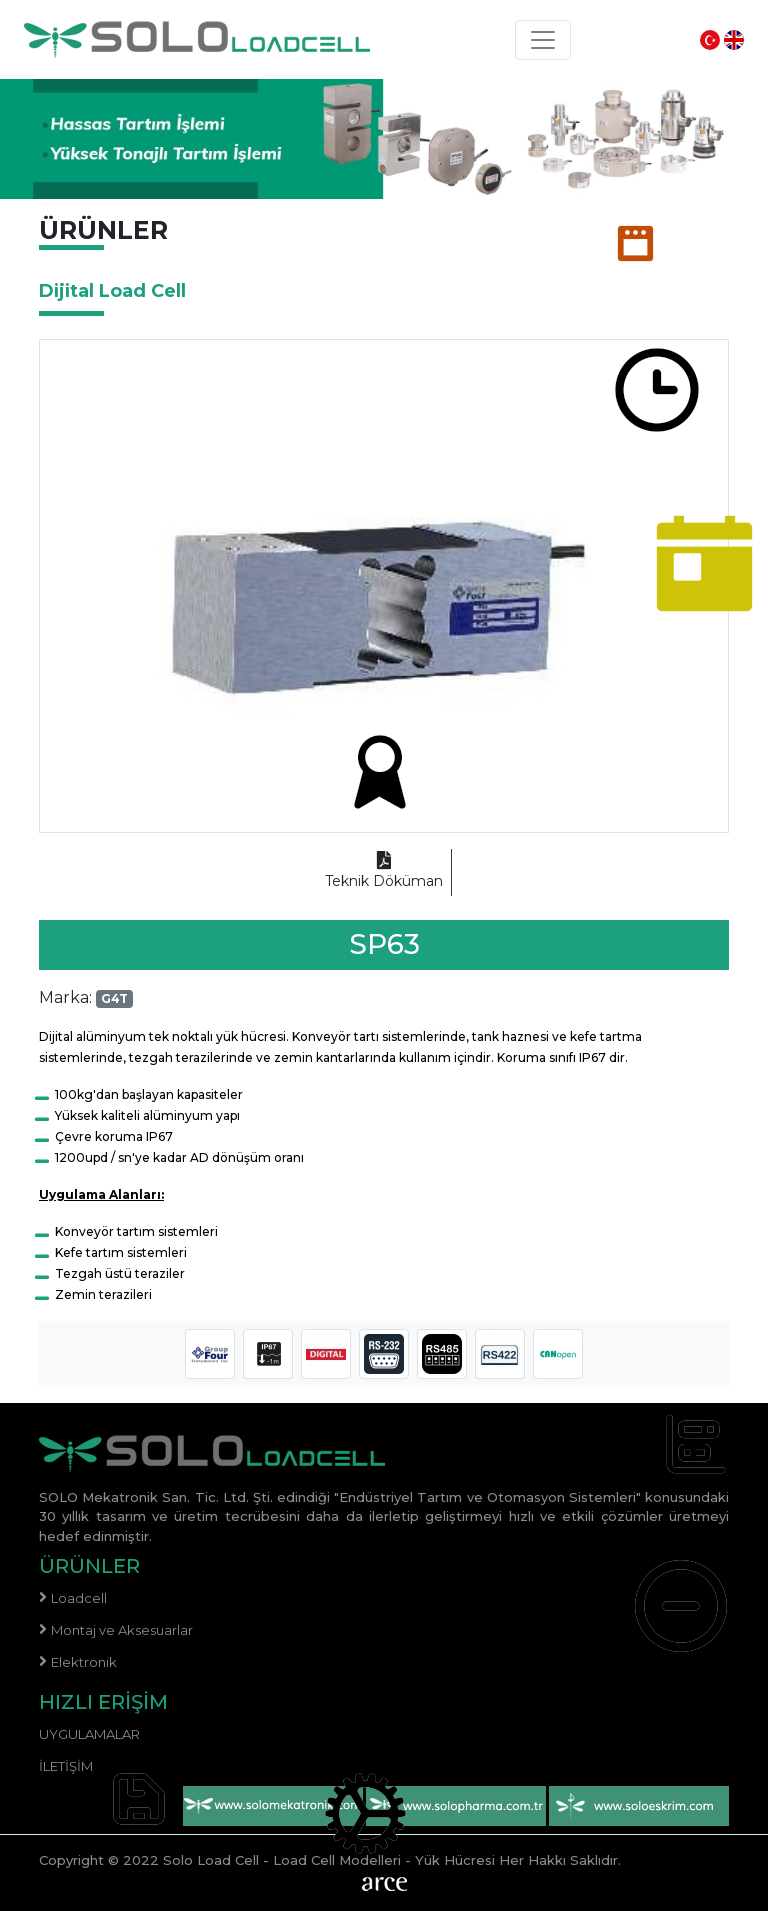  What do you see at coordinates (365, 1813) in the screenshot?
I see `access settings` at bounding box center [365, 1813].